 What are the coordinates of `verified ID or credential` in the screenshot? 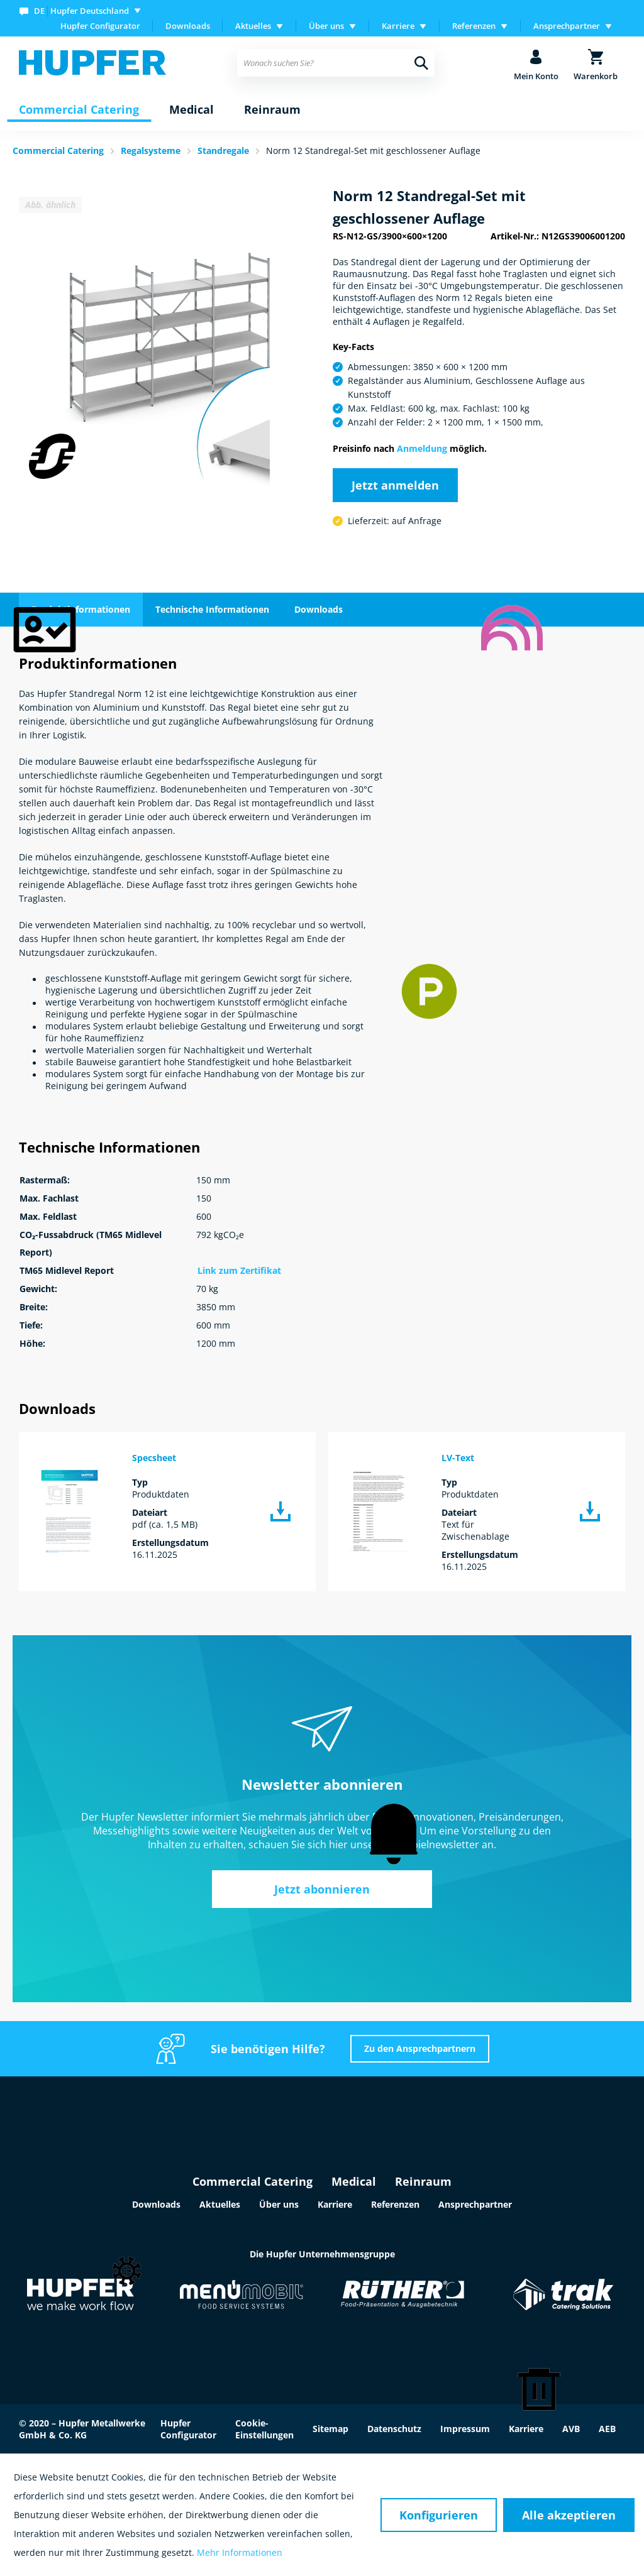 It's located at (45, 630).